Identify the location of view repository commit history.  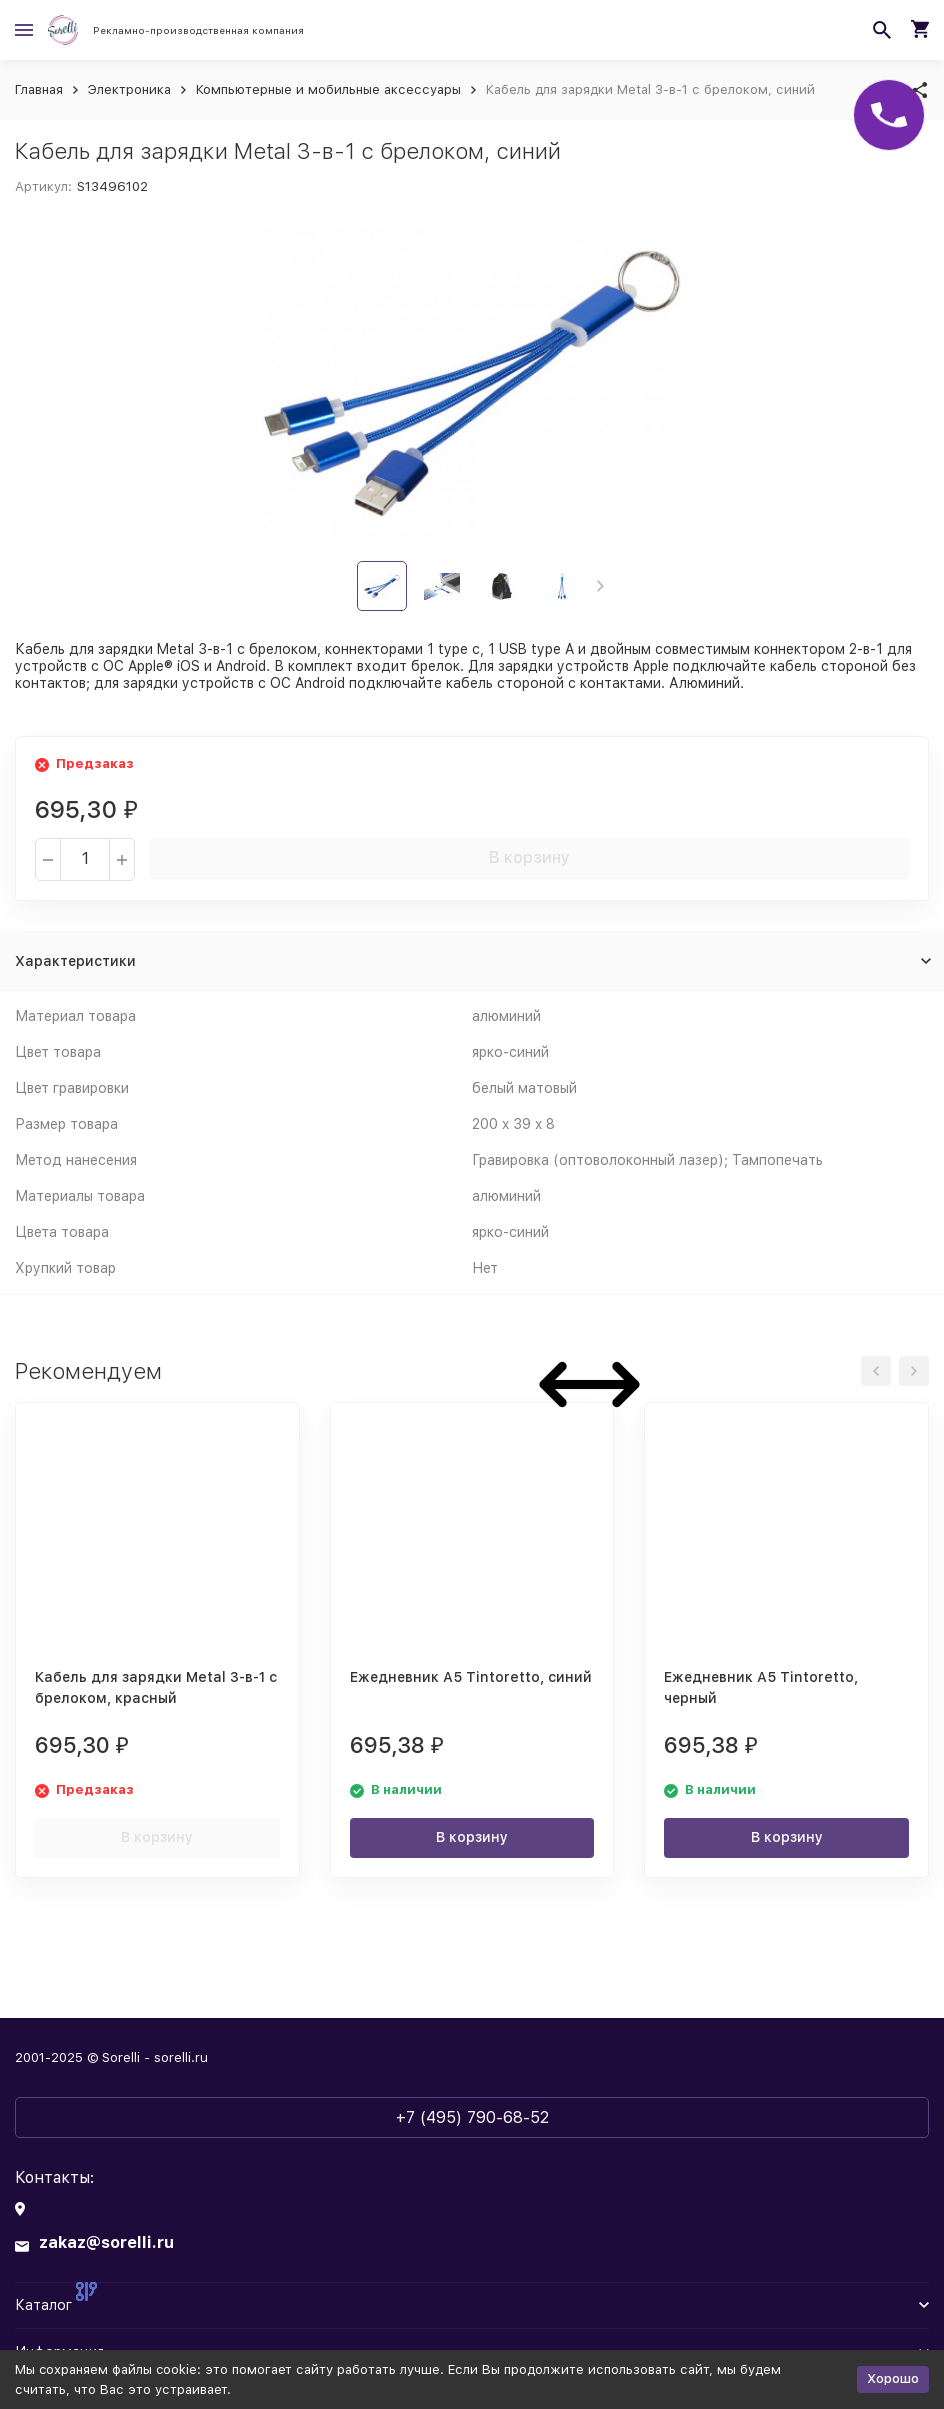
(86, 2291).